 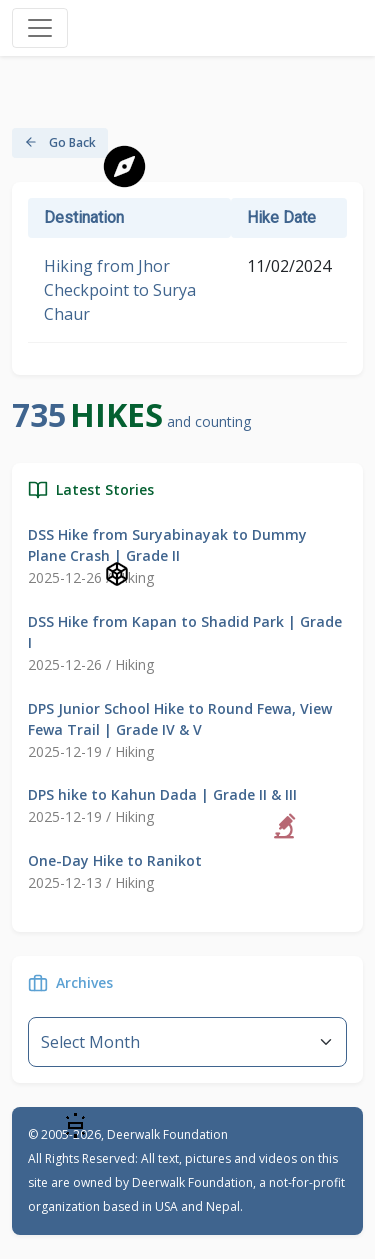 What do you see at coordinates (284, 826) in the screenshot?
I see `access scientific or research tools` at bounding box center [284, 826].